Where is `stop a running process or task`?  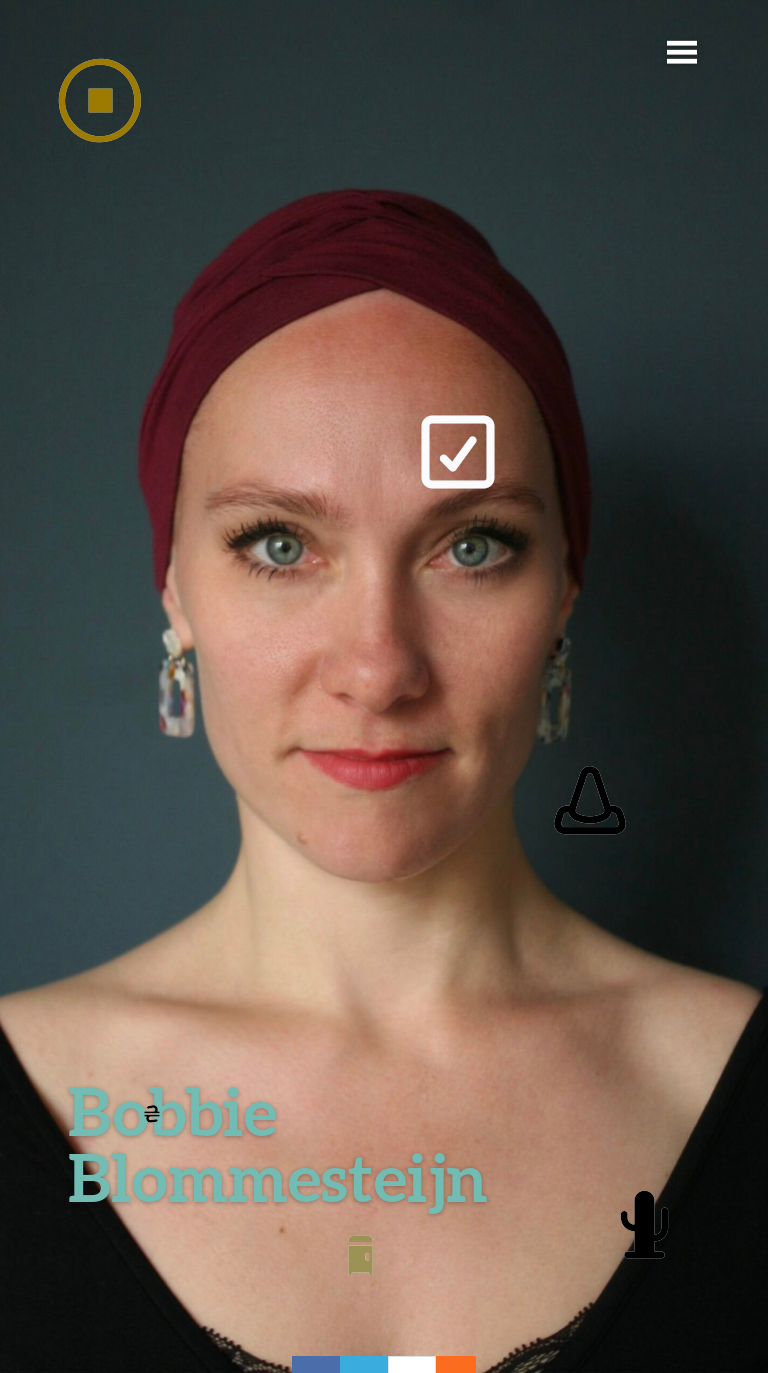 stop a running process or task is located at coordinates (100, 100).